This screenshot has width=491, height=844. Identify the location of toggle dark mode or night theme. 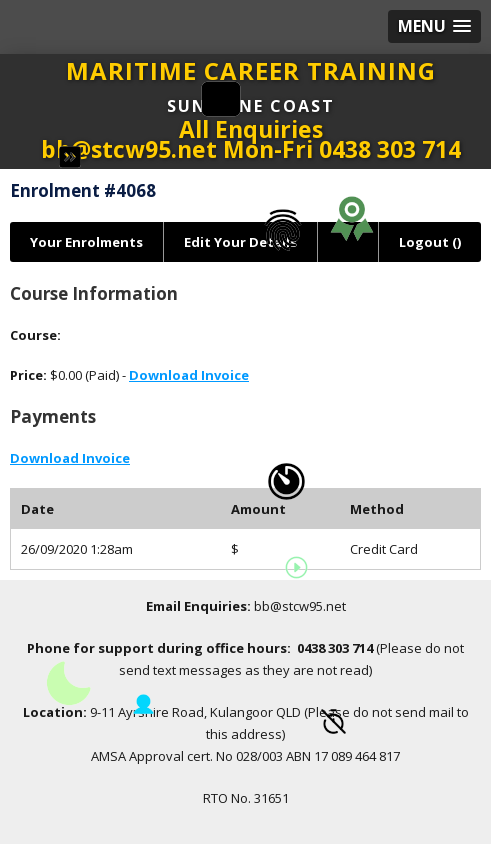
(67, 684).